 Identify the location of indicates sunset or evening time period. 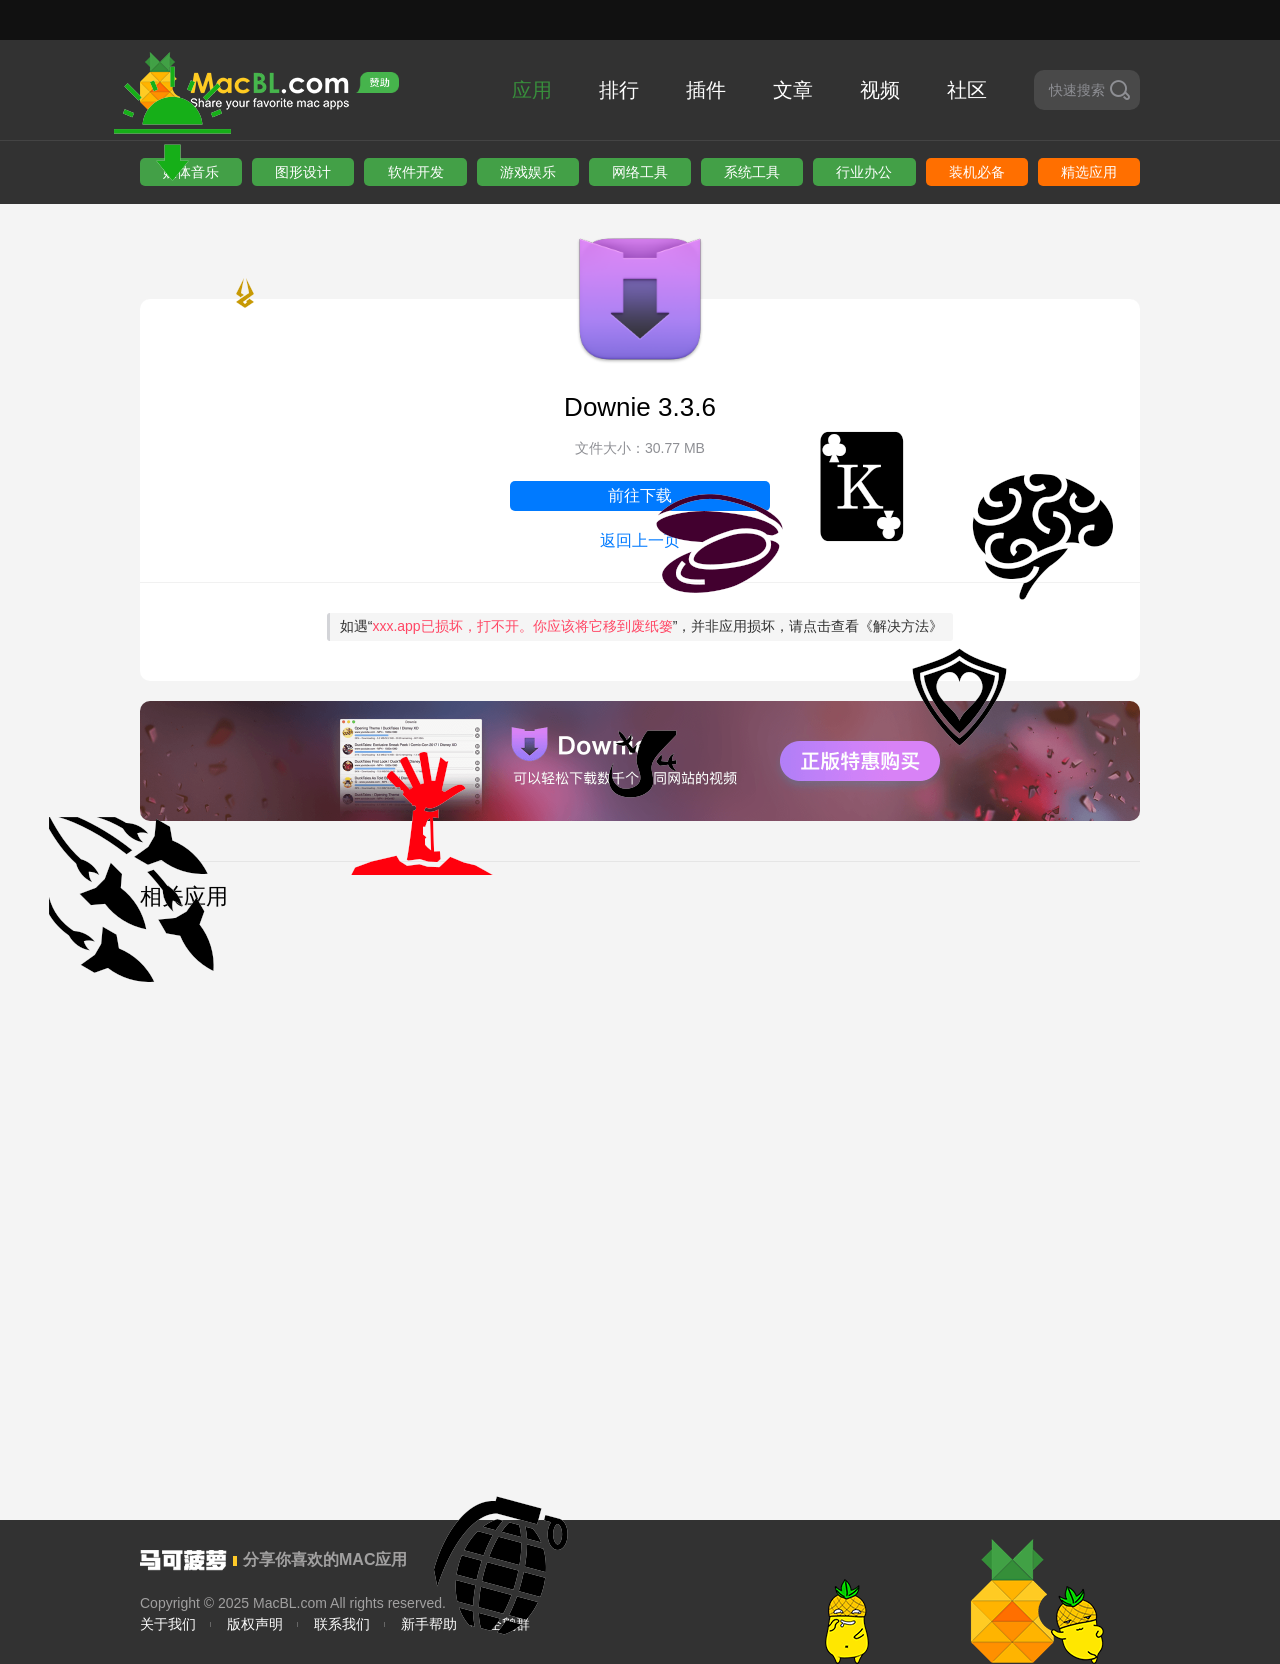
(172, 124).